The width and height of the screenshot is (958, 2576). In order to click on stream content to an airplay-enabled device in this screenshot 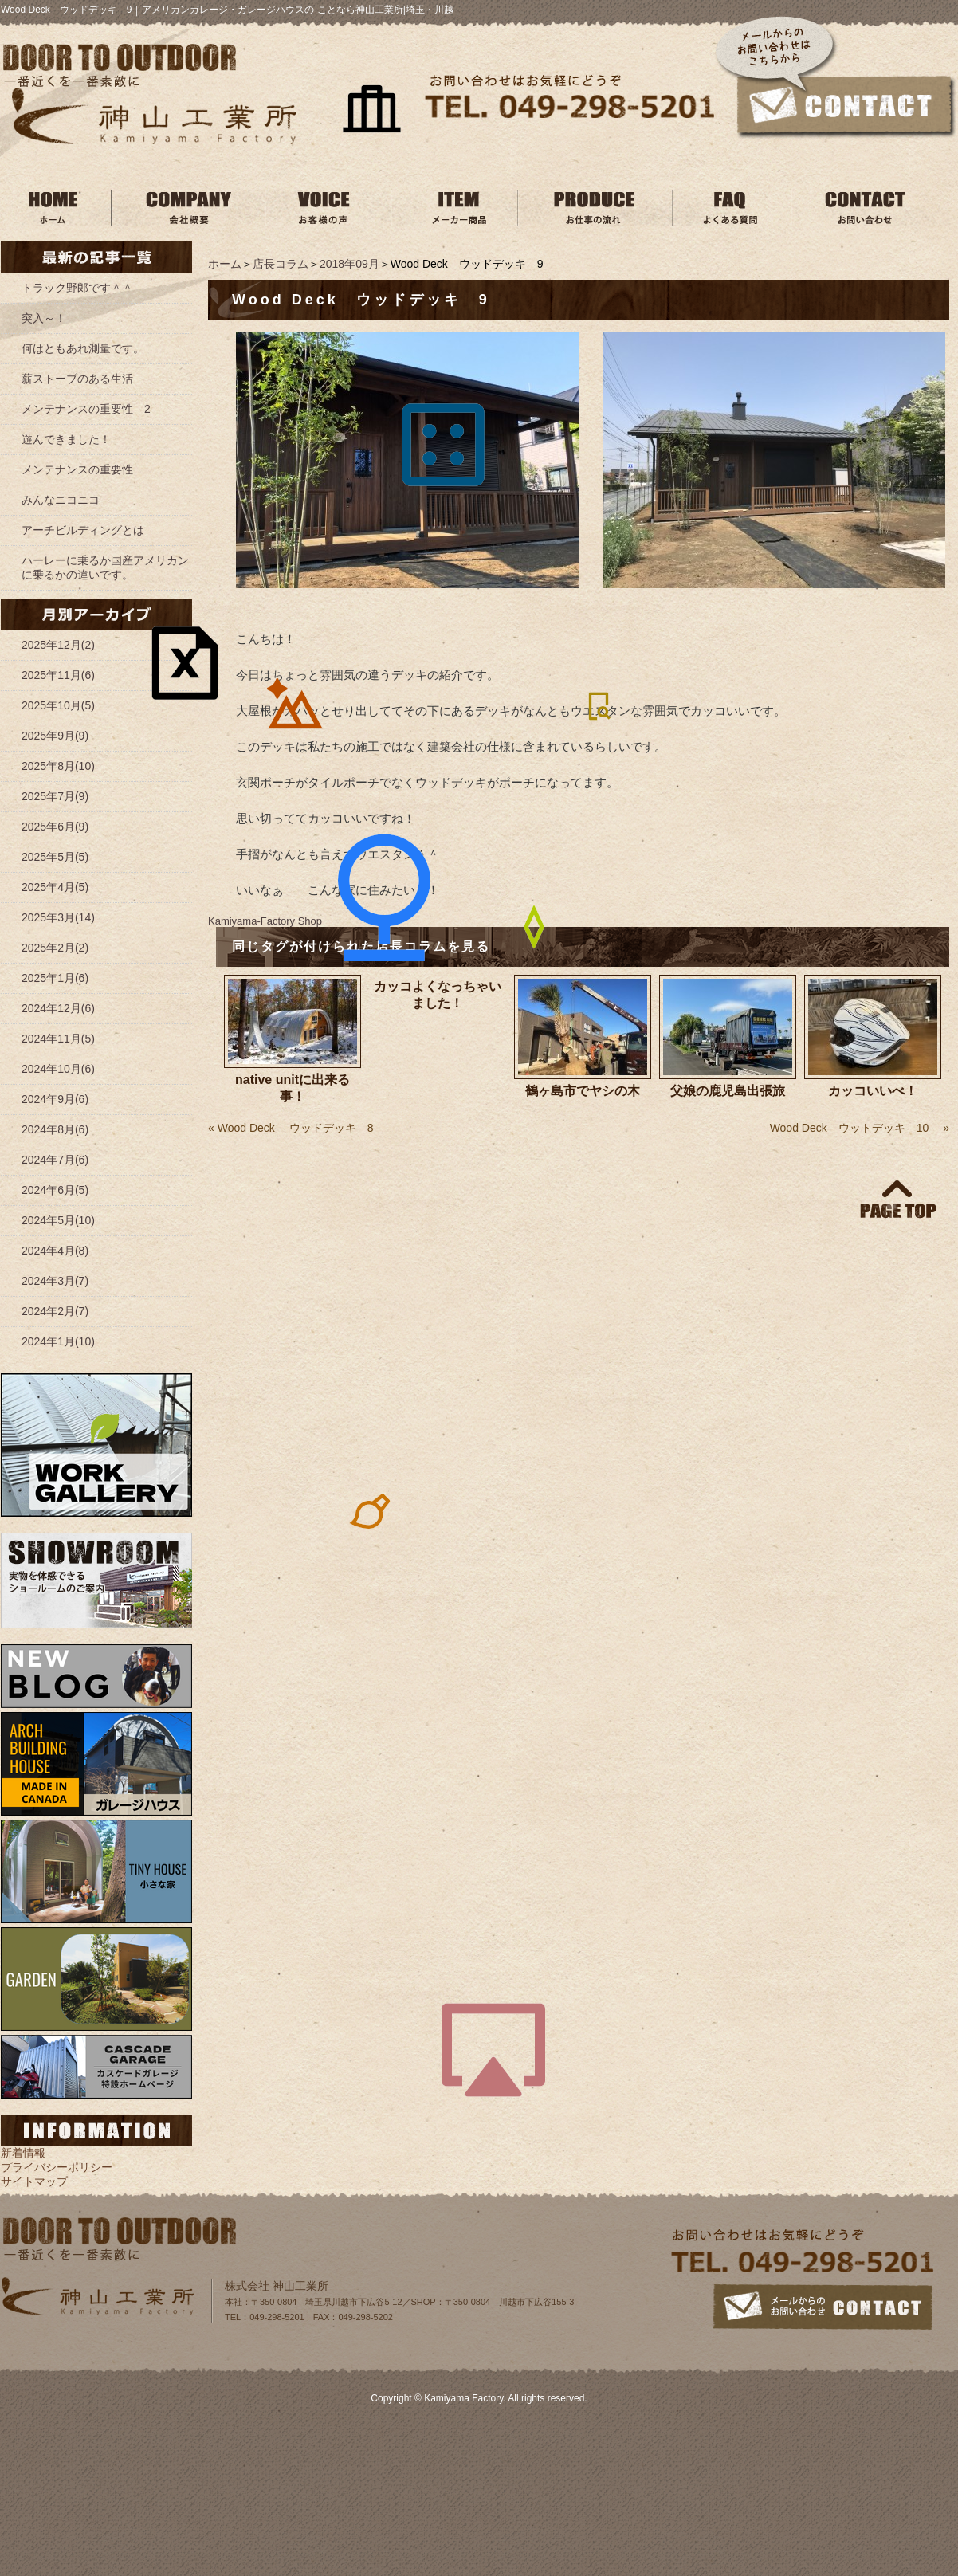, I will do `click(493, 2050)`.